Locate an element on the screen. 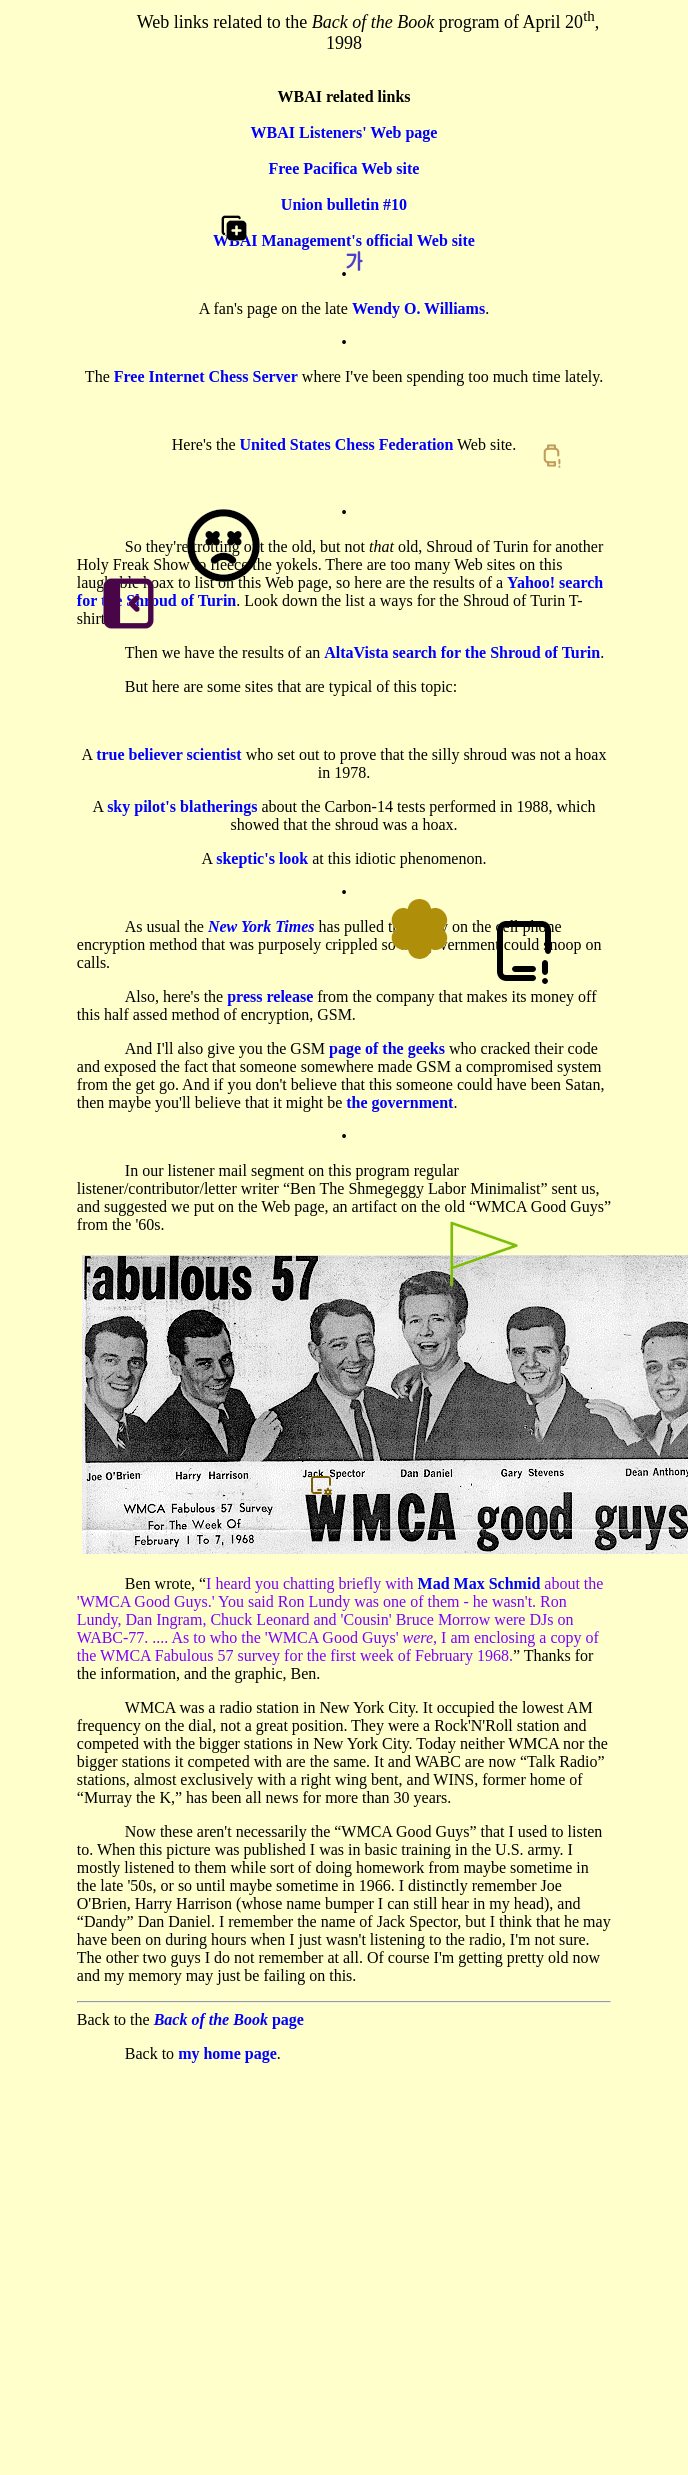 This screenshot has height=2475, width=688. indicates a michelin-starred restaurant or venue is located at coordinates (420, 929).